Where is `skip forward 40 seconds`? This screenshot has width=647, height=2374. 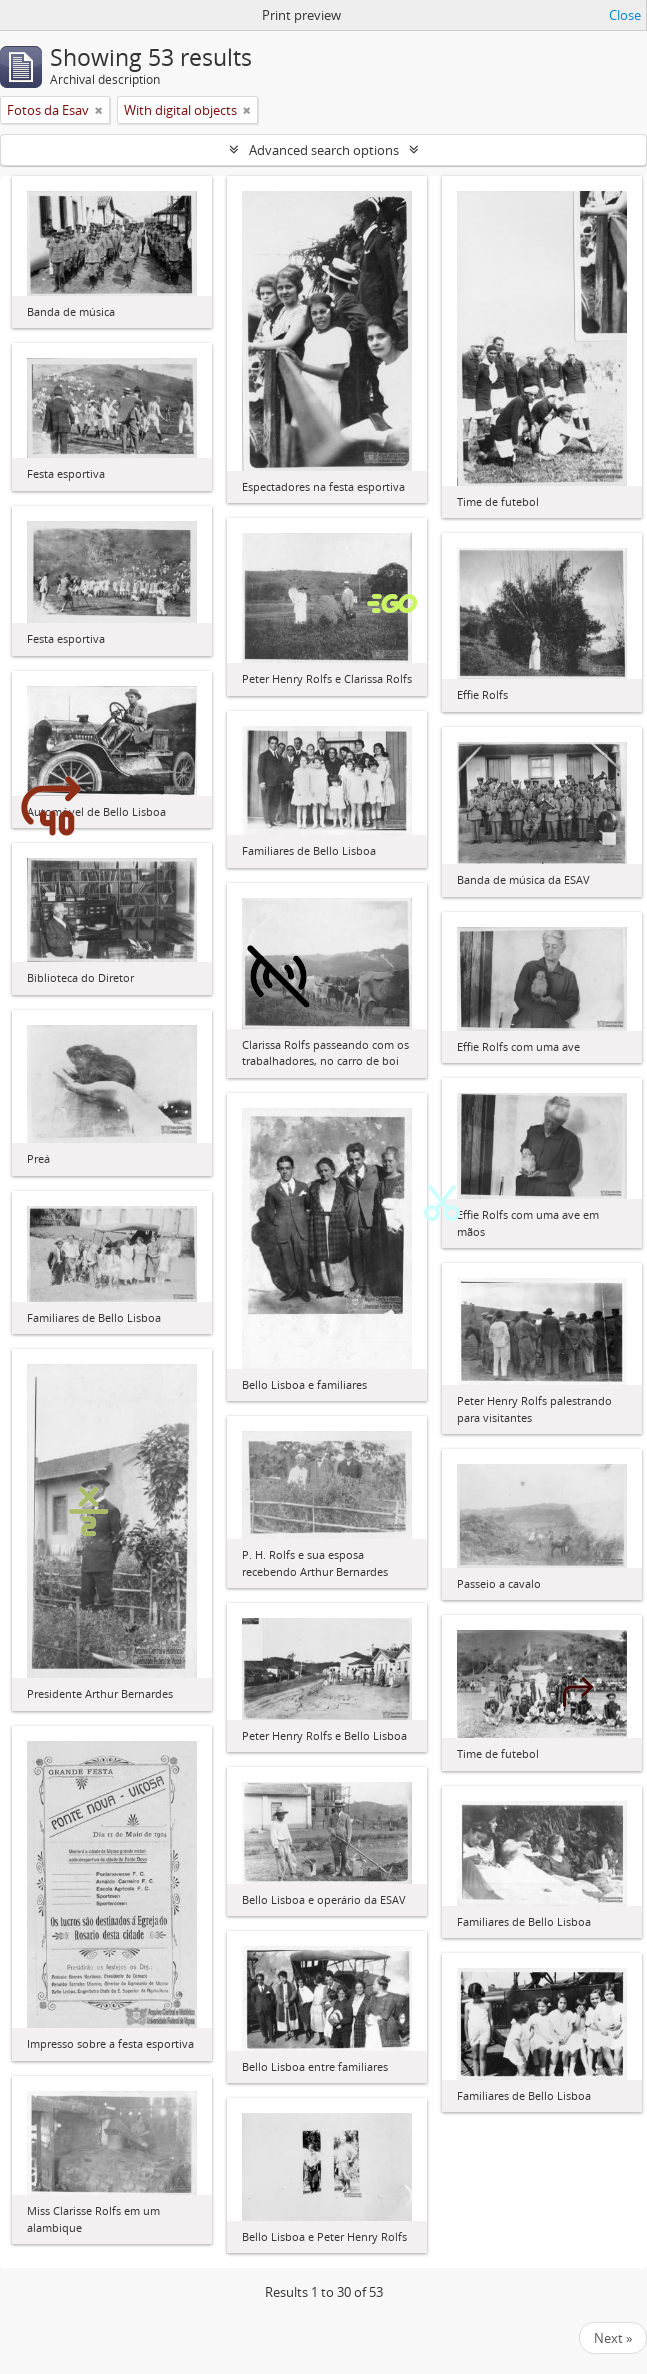 skip forward 40 seconds is located at coordinates (52, 807).